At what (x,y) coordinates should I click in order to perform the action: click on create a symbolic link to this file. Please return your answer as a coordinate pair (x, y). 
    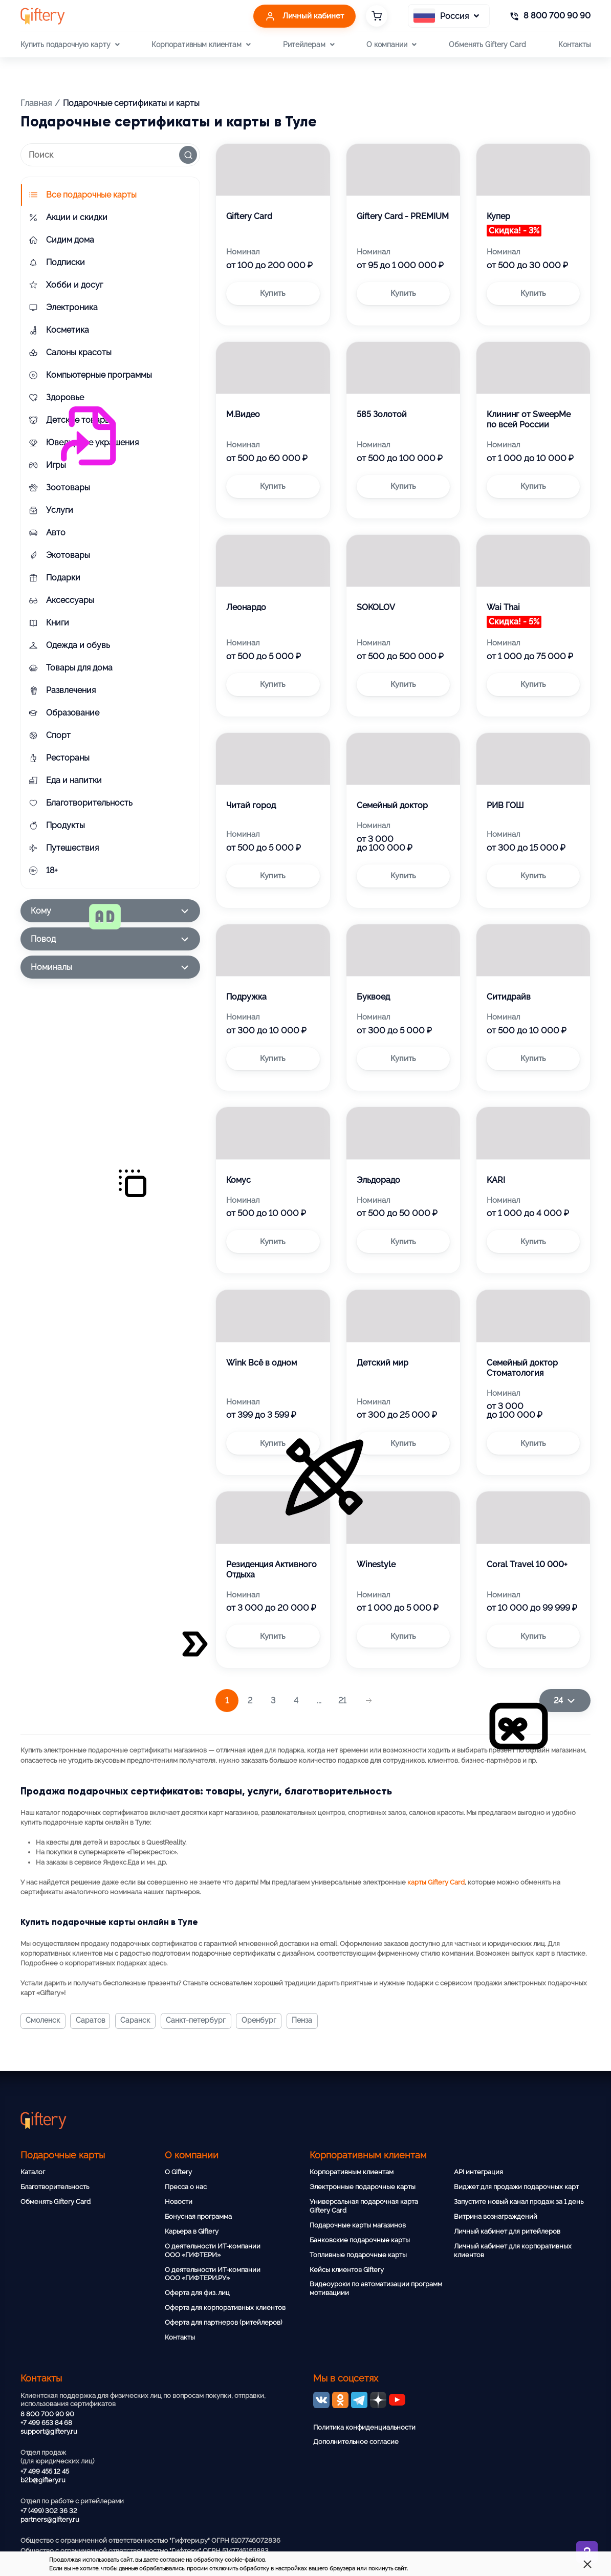
    Looking at the image, I should click on (92, 438).